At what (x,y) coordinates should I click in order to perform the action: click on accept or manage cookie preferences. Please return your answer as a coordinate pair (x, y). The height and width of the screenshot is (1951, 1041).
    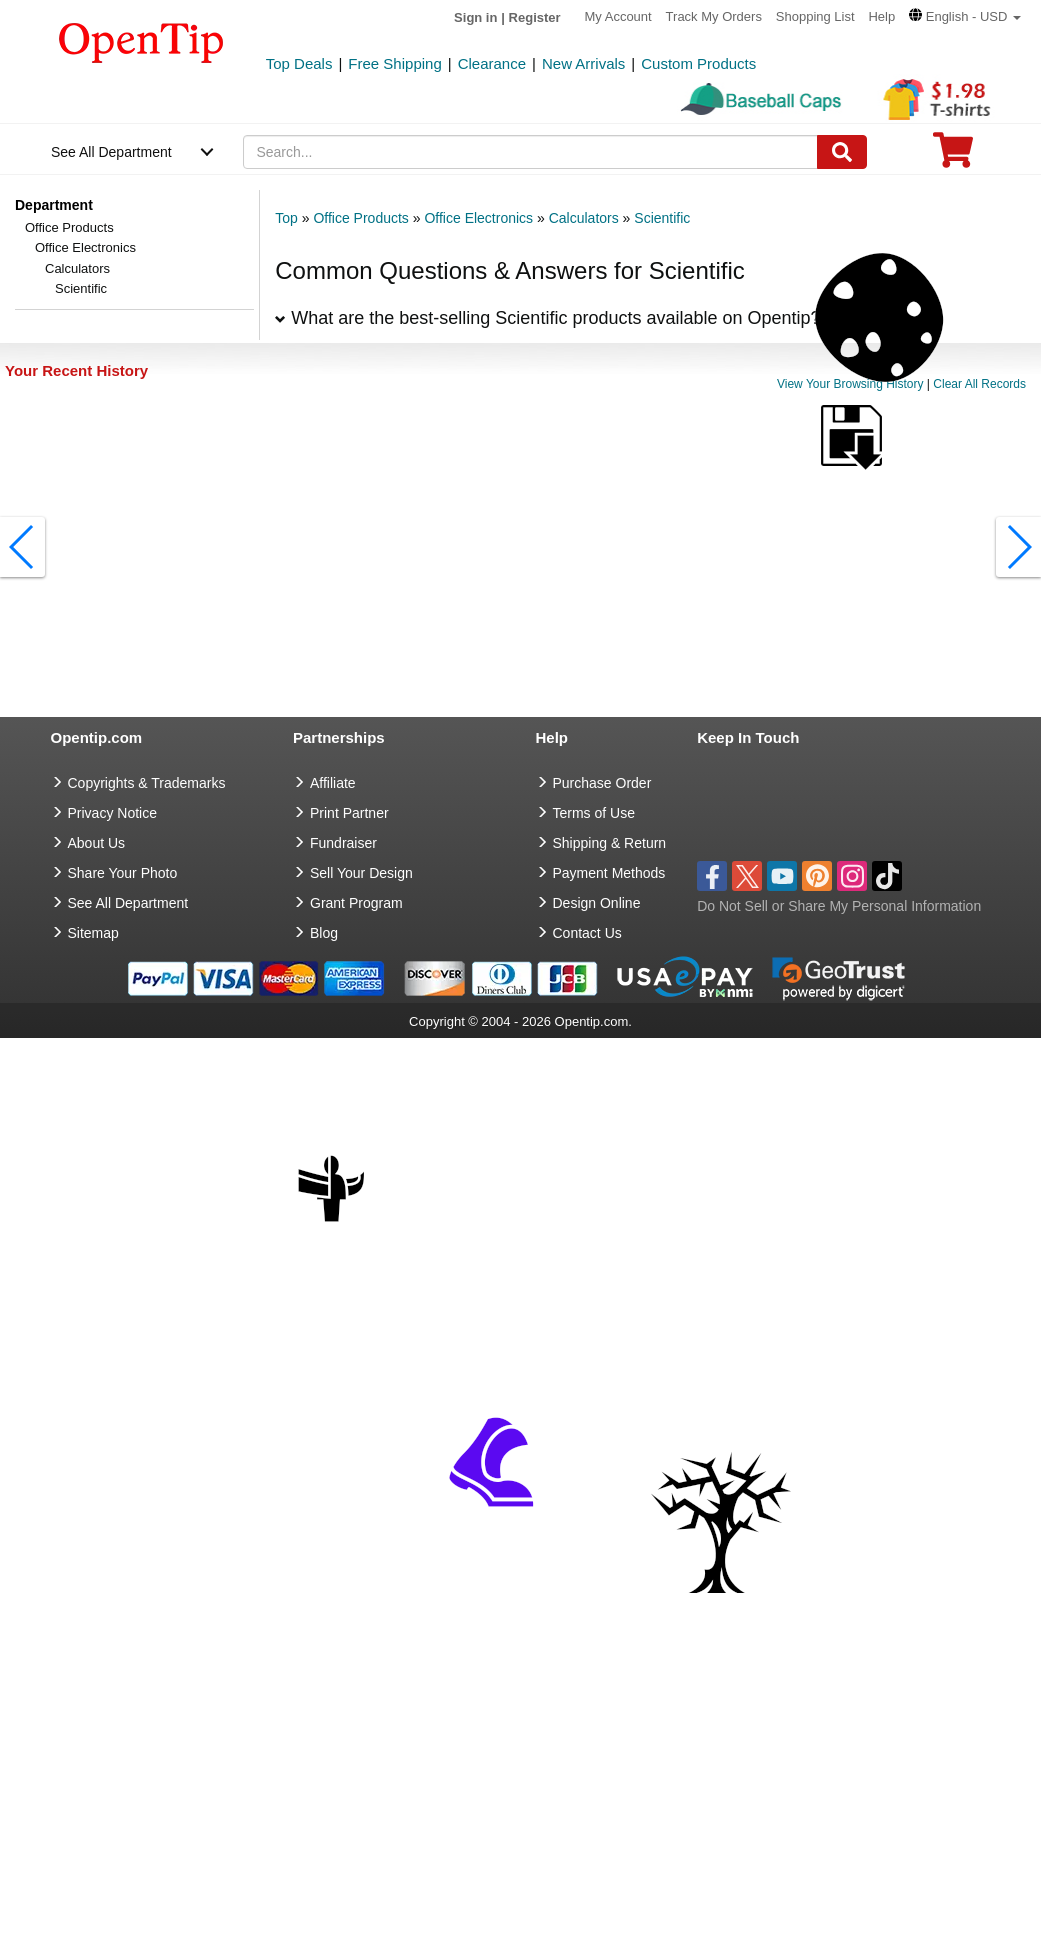
    Looking at the image, I should click on (879, 317).